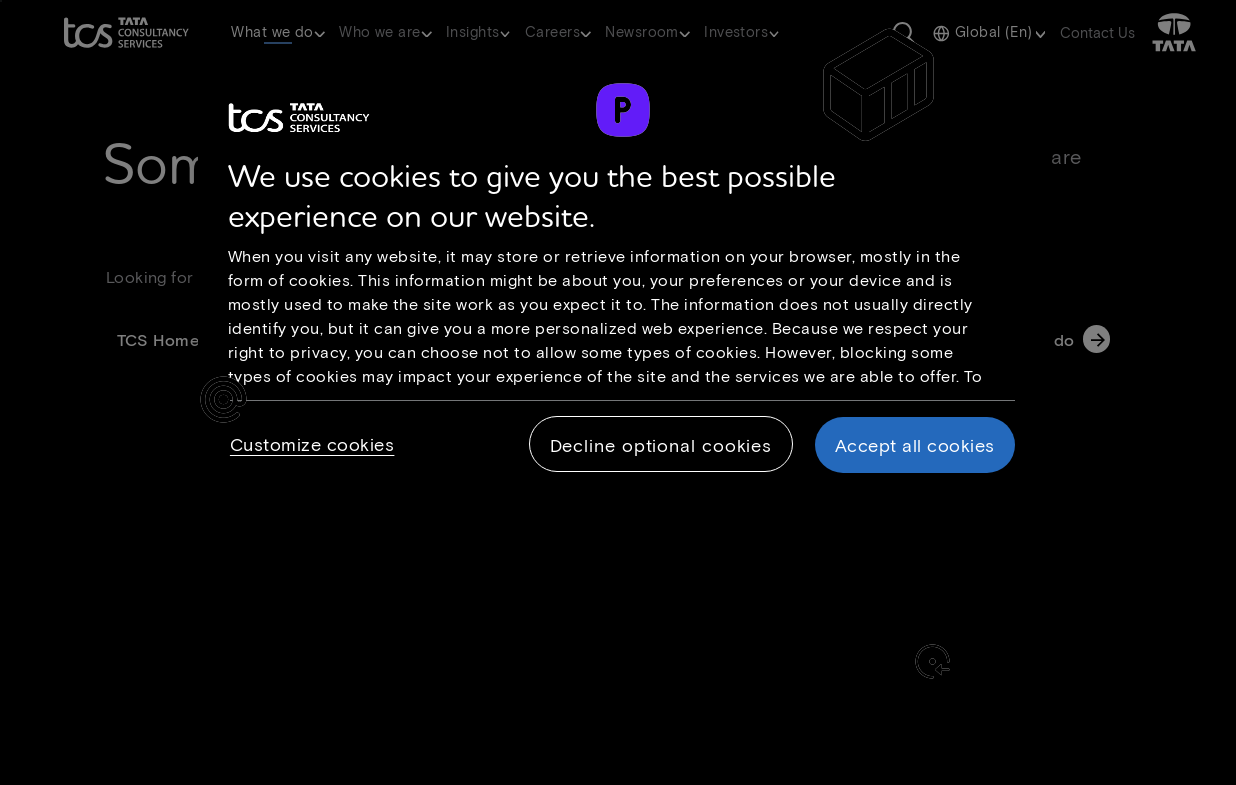 The height and width of the screenshot is (785, 1236). Describe the element at coordinates (932, 661) in the screenshot. I see `indicates an issue is tracked by another issue` at that location.